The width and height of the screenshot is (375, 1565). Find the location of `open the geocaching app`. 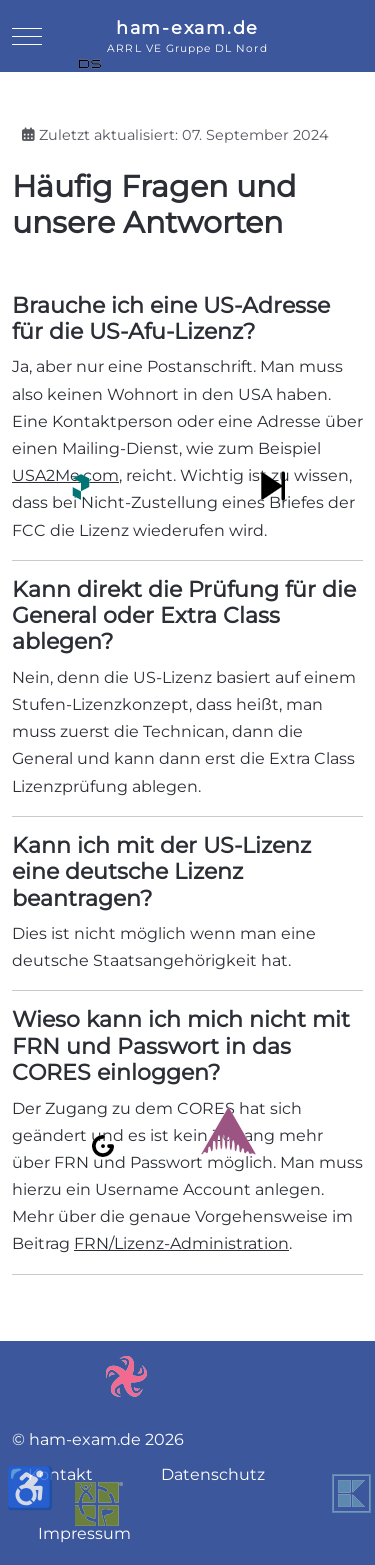

open the geocaching app is located at coordinates (99, 1504).